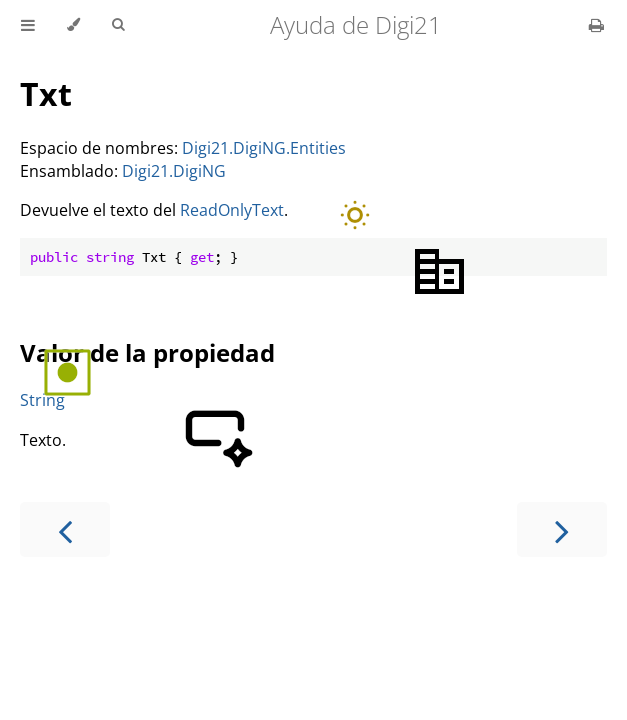  What do you see at coordinates (67, 372) in the screenshot?
I see `indicates a file has been modified` at bounding box center [67, 372].